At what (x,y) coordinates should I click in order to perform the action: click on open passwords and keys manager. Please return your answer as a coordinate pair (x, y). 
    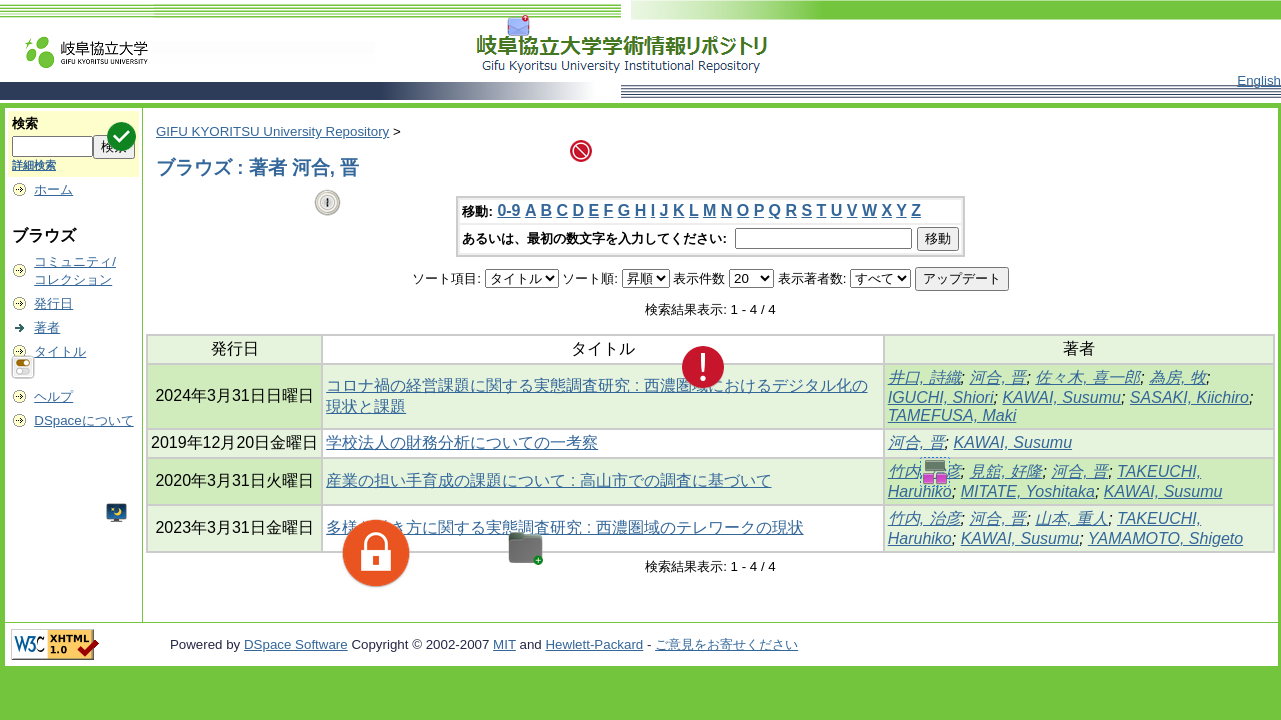
    Looking at the image, I should click on (327, 202).